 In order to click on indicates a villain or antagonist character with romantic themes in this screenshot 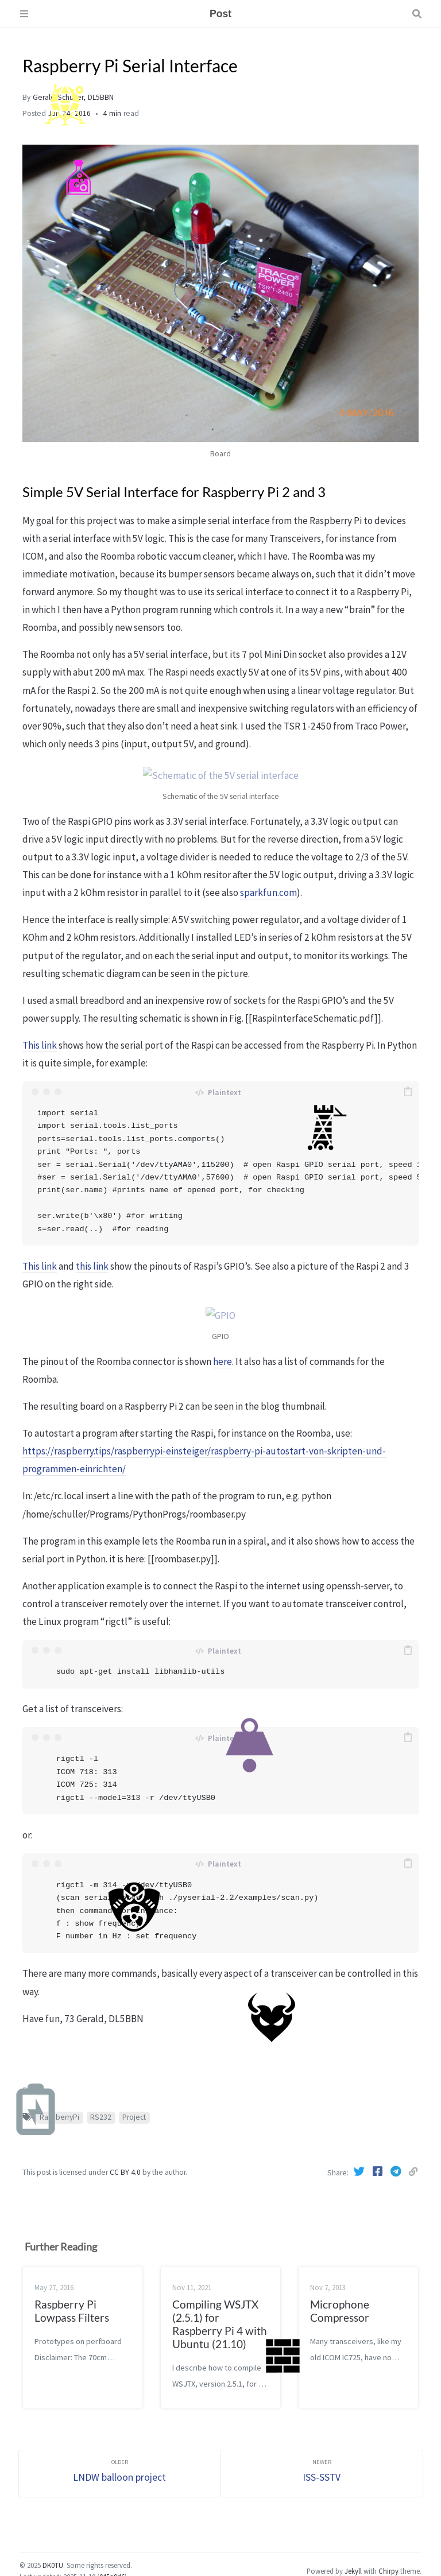, I will do `click(272, 2017)`.